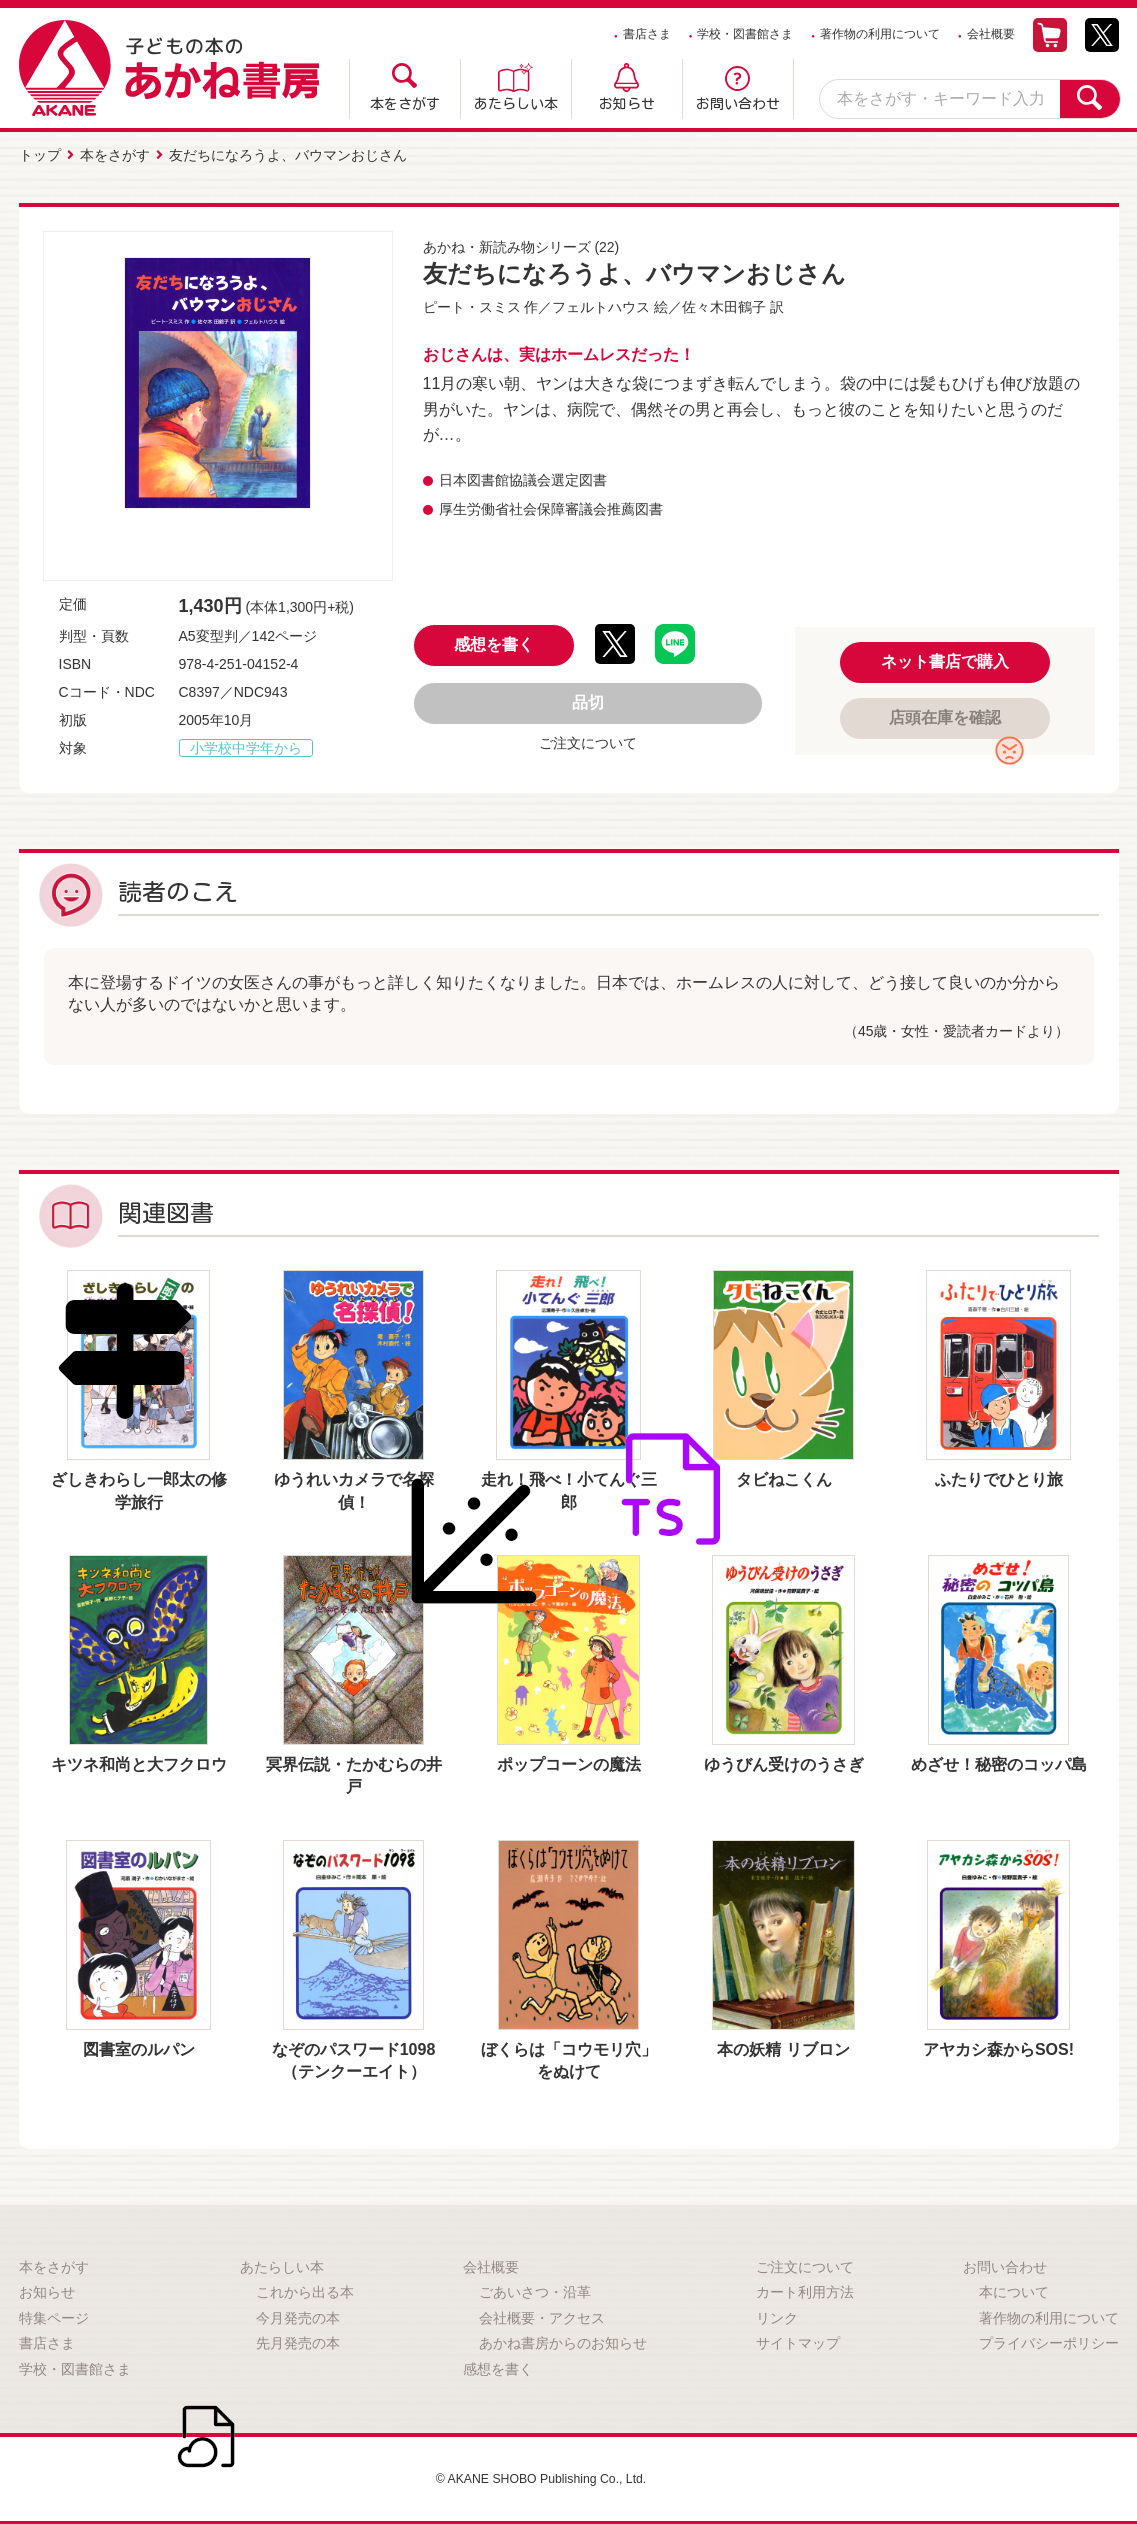 The width and height of the screenshot is (1137, 2524). I want to click on a TypeScript file, so click(673, 1489).